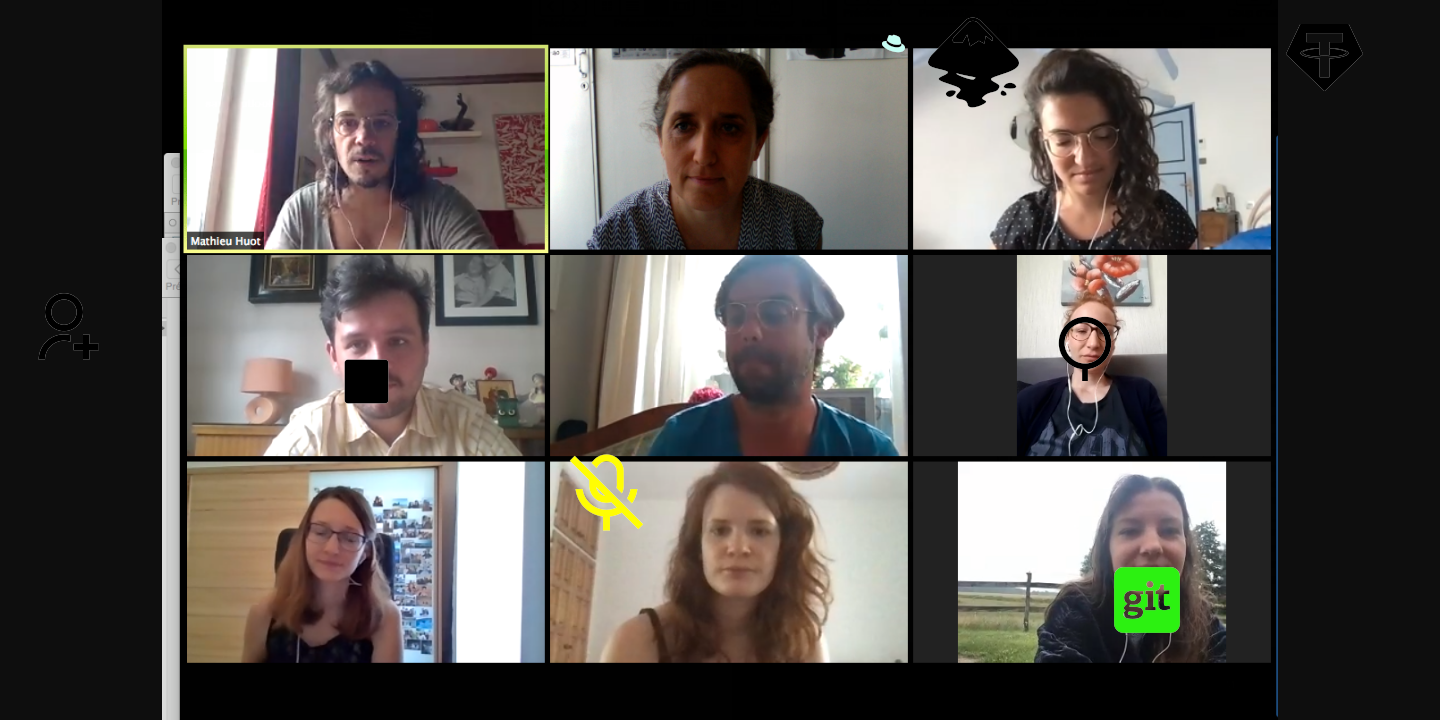  I want to click on tether (USDT) cryptocurrency logo, so click(1324, 57).